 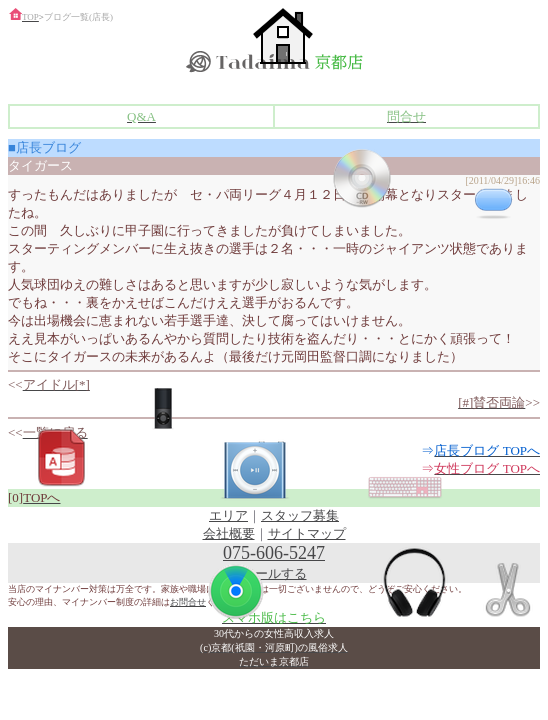 What do you see at coordinates (414, 582) in the screenshot?
I see `connect bluetooth headphones` at bounding box center [414, 582].